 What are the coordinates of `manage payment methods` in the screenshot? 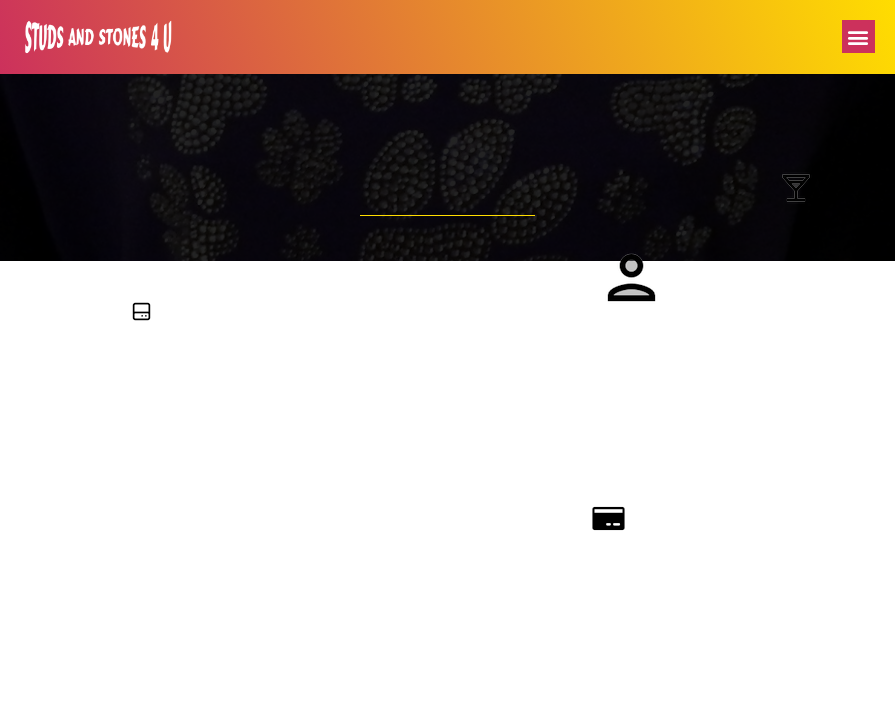 It's located at (608, 518).